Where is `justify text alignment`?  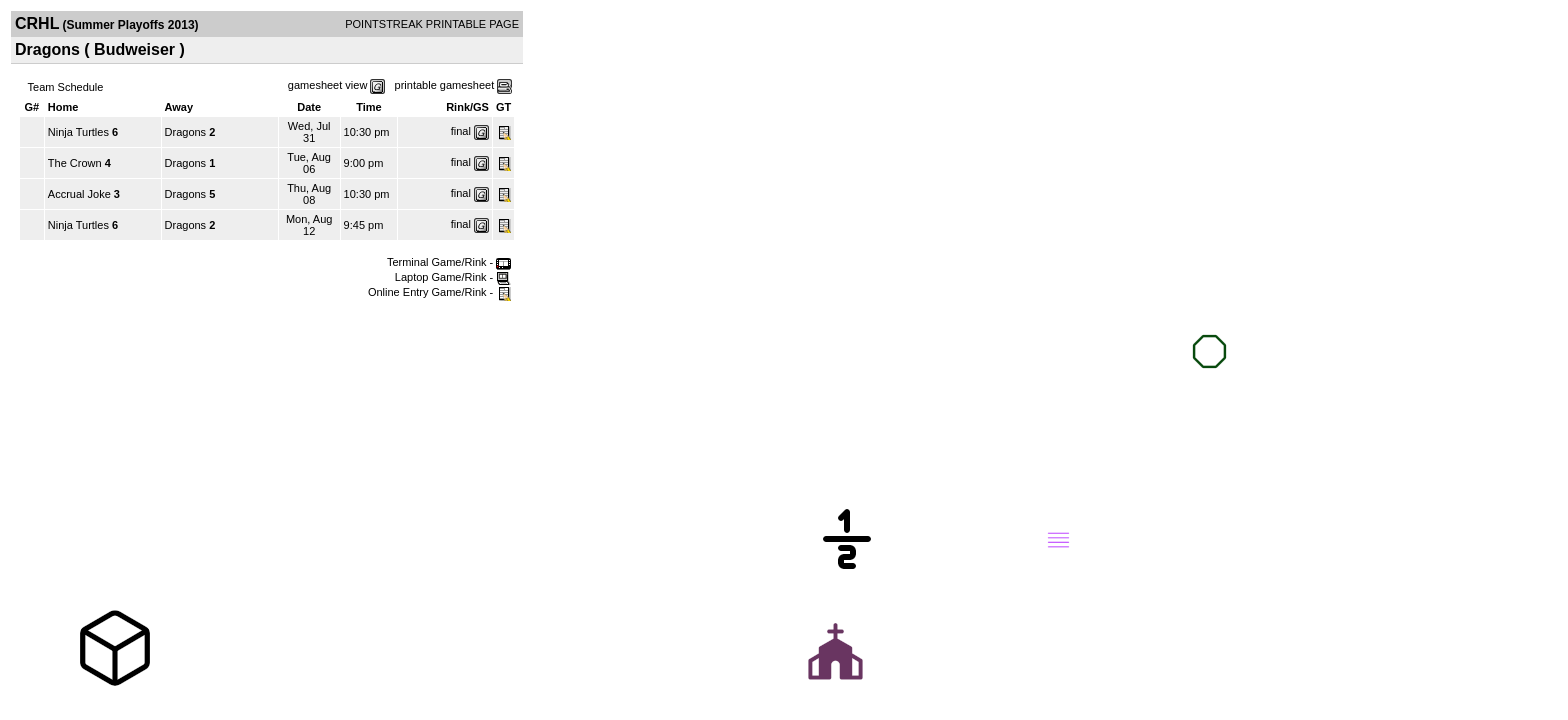
justify text alignment is located at coordinates (1058, 540).